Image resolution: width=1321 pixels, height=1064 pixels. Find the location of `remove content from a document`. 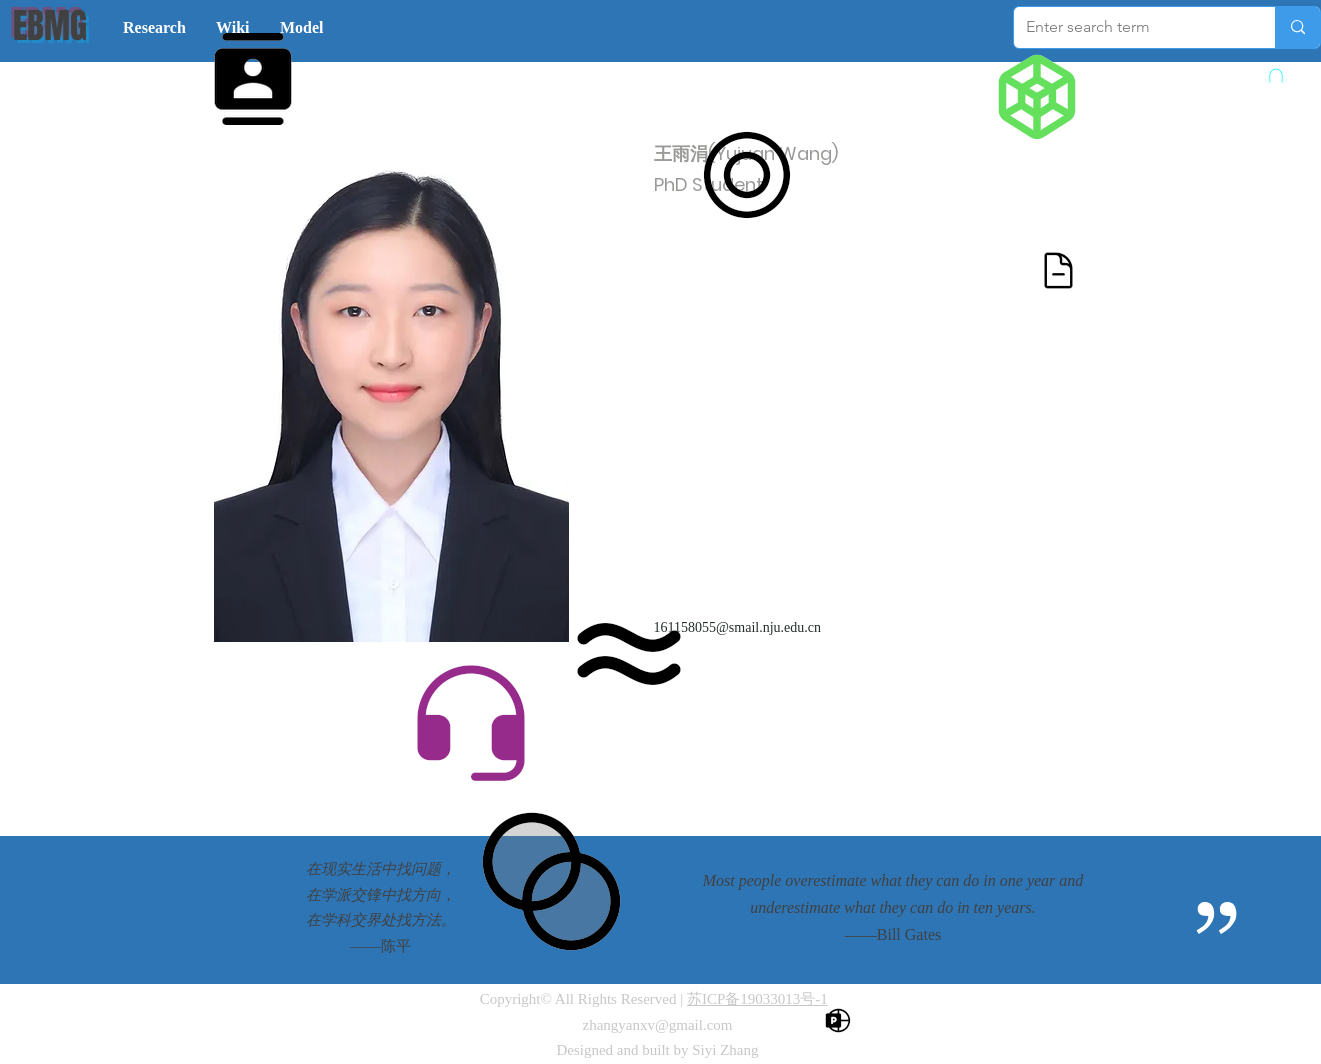

remove content from a document is located at coordinates (1058, 270).